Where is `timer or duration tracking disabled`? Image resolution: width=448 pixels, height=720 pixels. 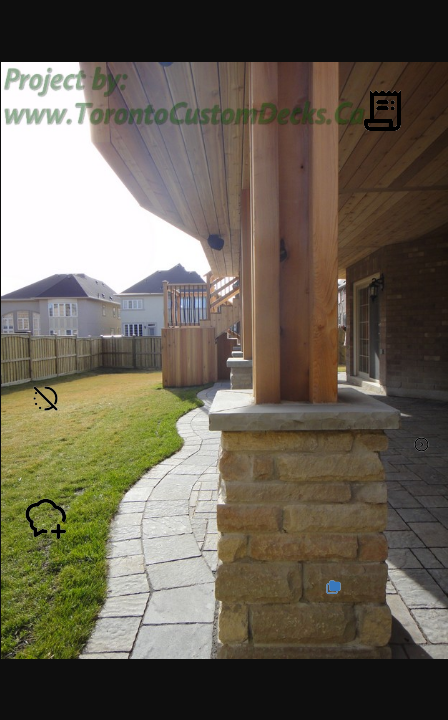 timer or duration tracking disabled is located at coordinates (45, 398).